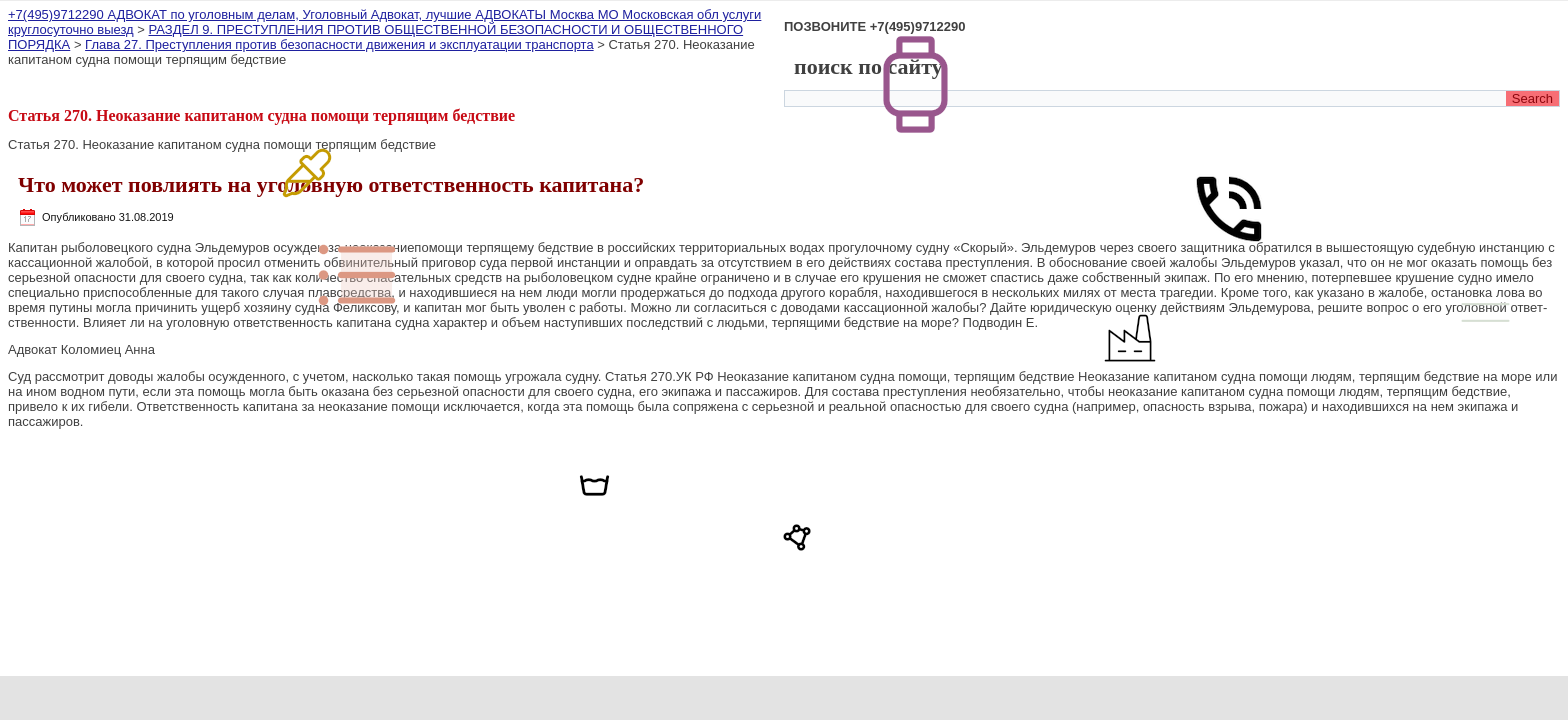 The width and height of the screenshot is (1568, 720). What do you see at coordinates (594, 485) in the screenshot?
I see `wash or laundry care instructions` at bounding box center [594, 485].